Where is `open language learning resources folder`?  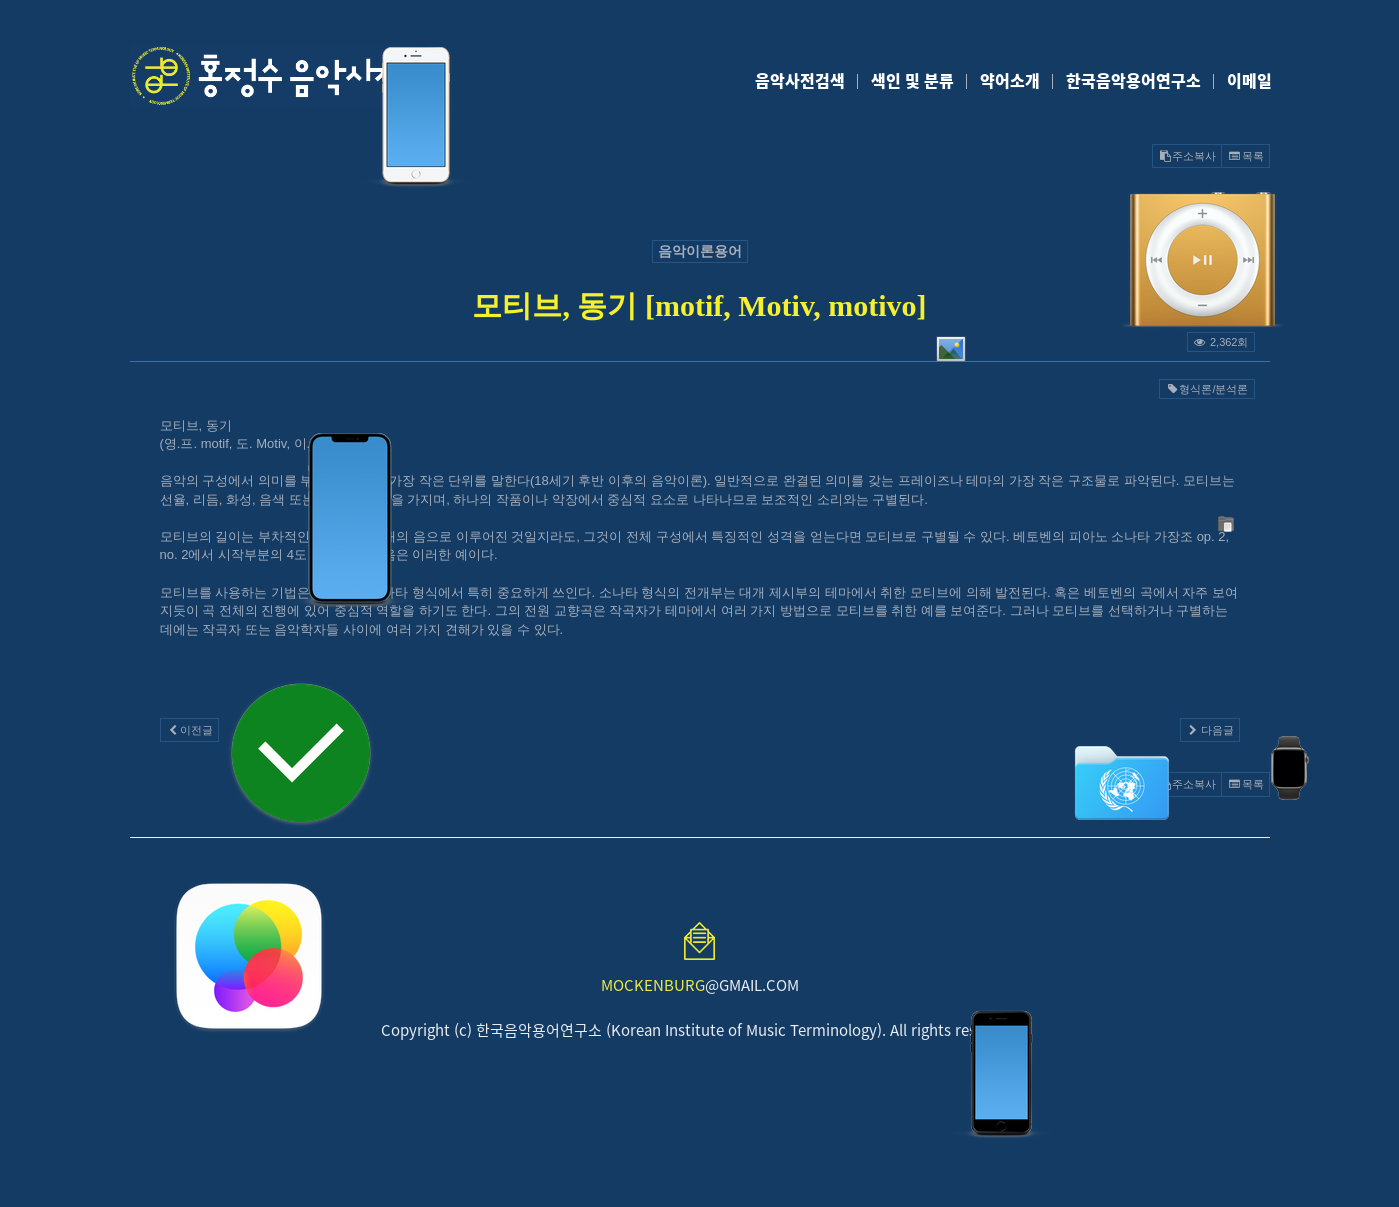 open language learning resources folder is located at coordinates (1121, 785).